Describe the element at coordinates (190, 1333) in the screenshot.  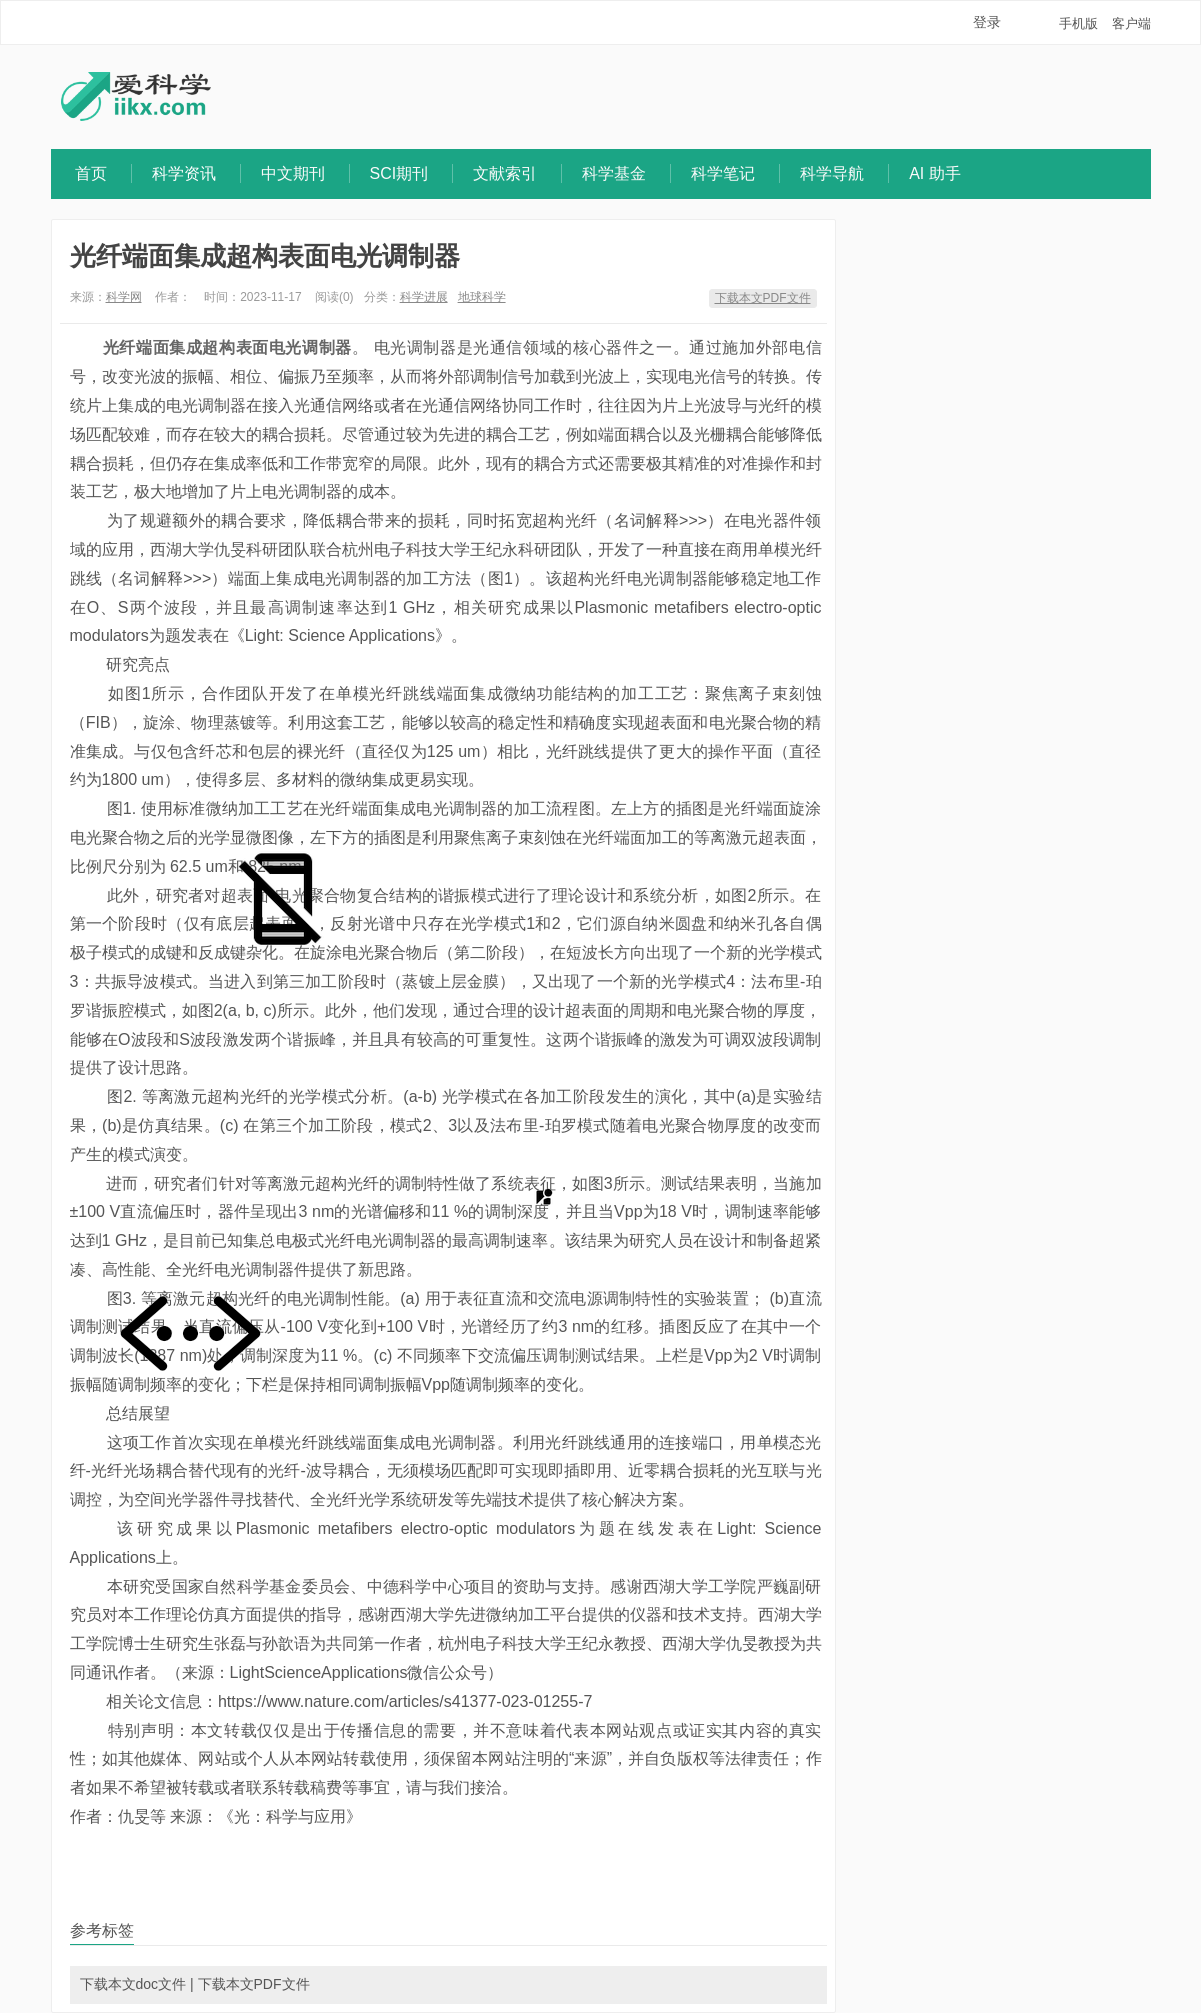
I see `indicates code is processing or compiling` at that location.